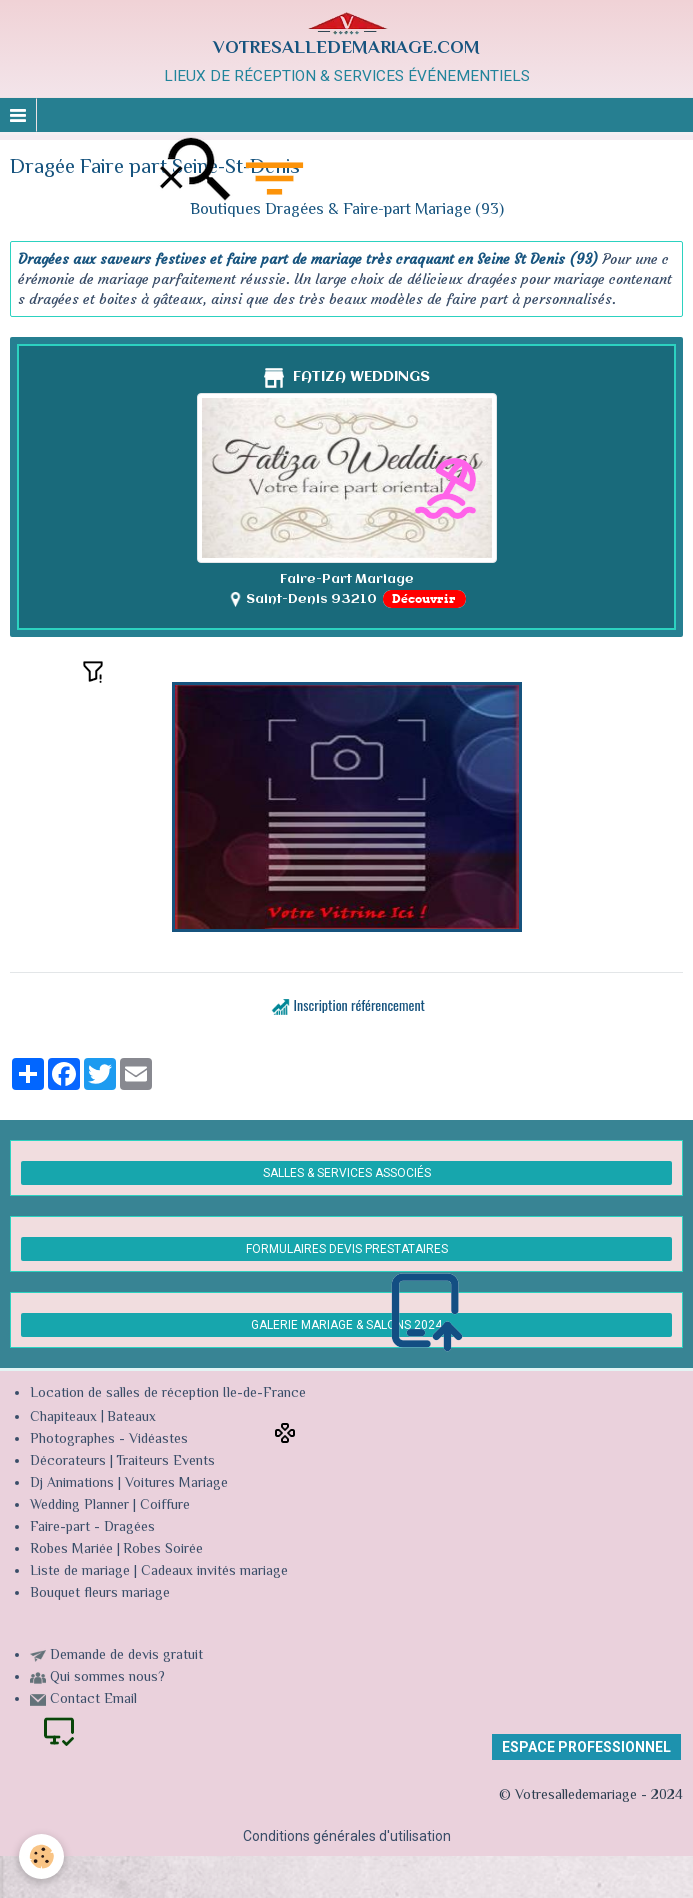 This screenshot has height=1898, width=693. Describe the element at coordinates (445, 488) in the screenshot. I see `view beach or coastal locations` at that location.